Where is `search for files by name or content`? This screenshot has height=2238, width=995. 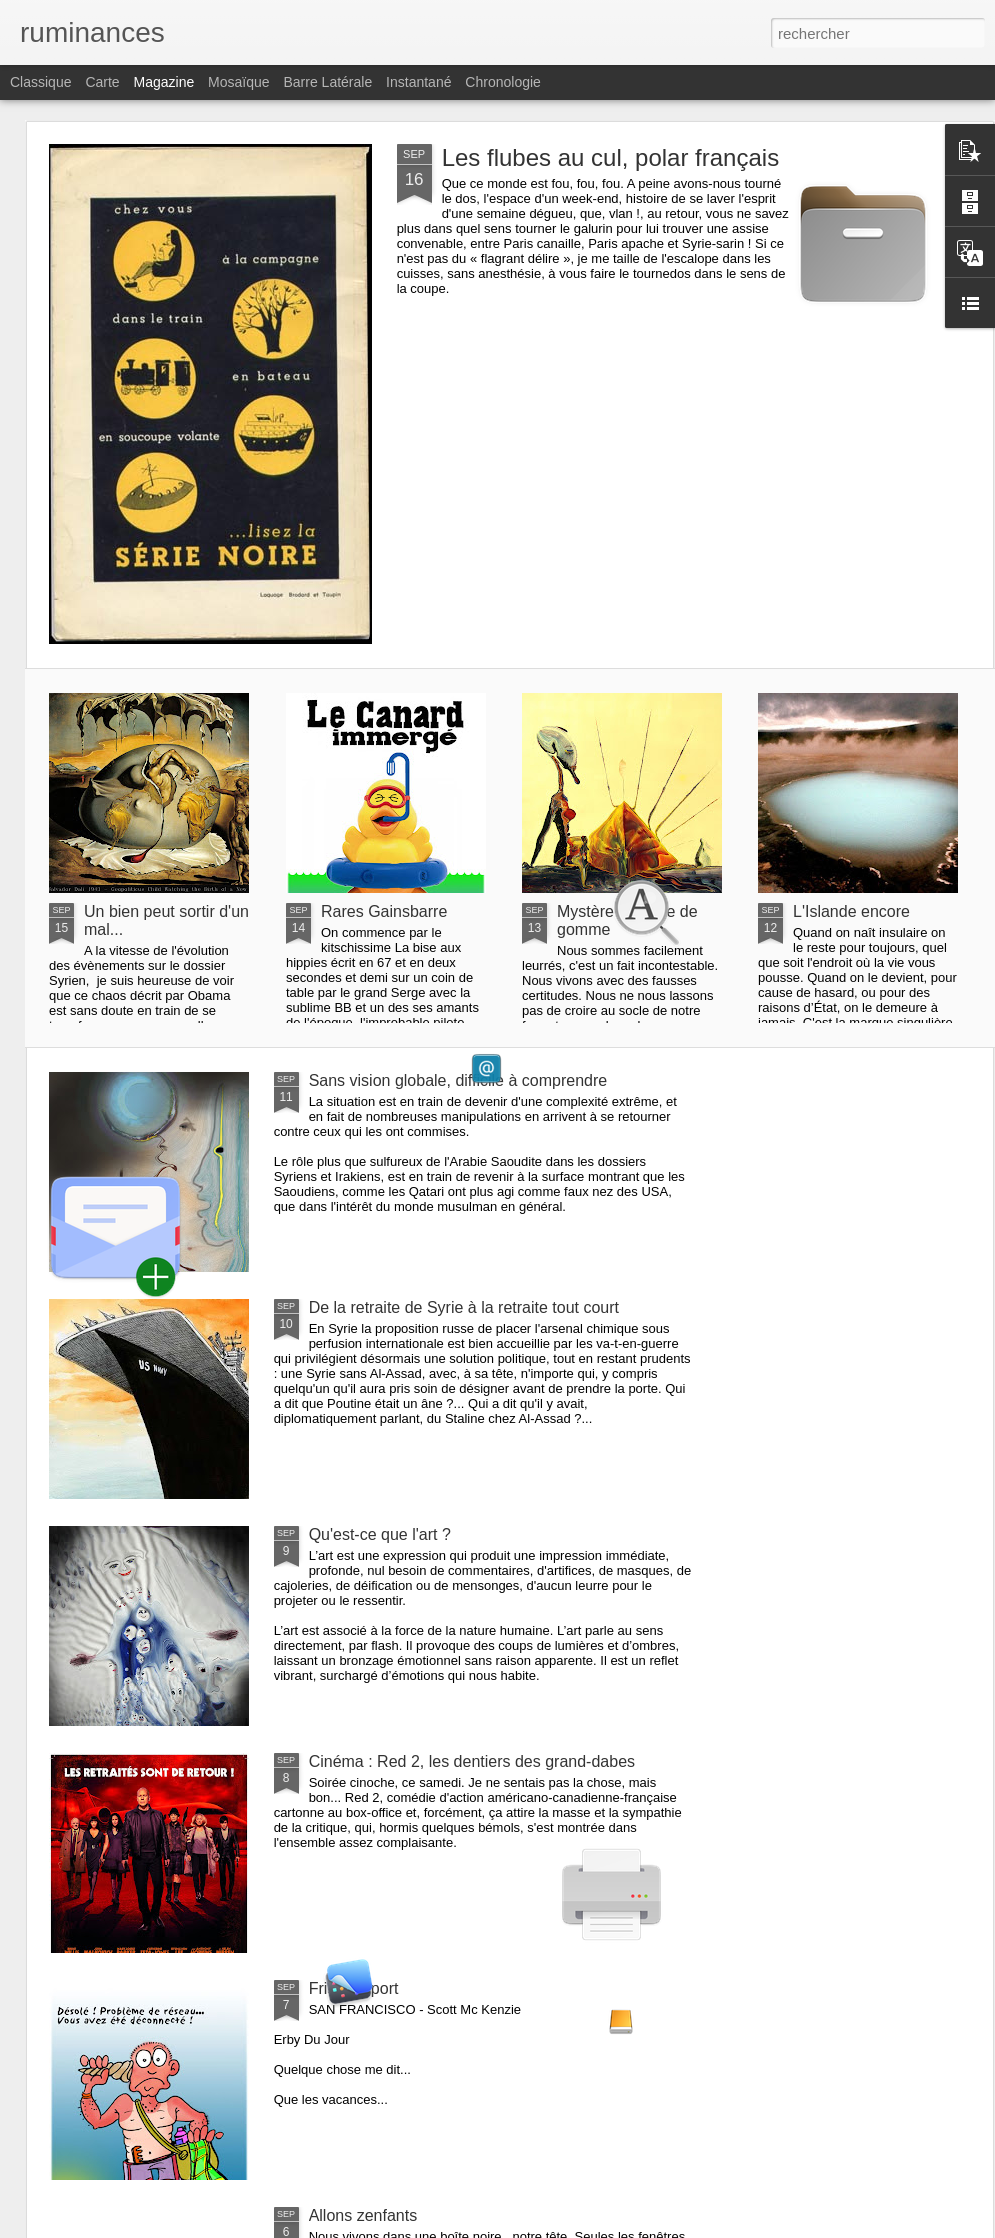 search for files by name or content is located at coordinates (646, 912).